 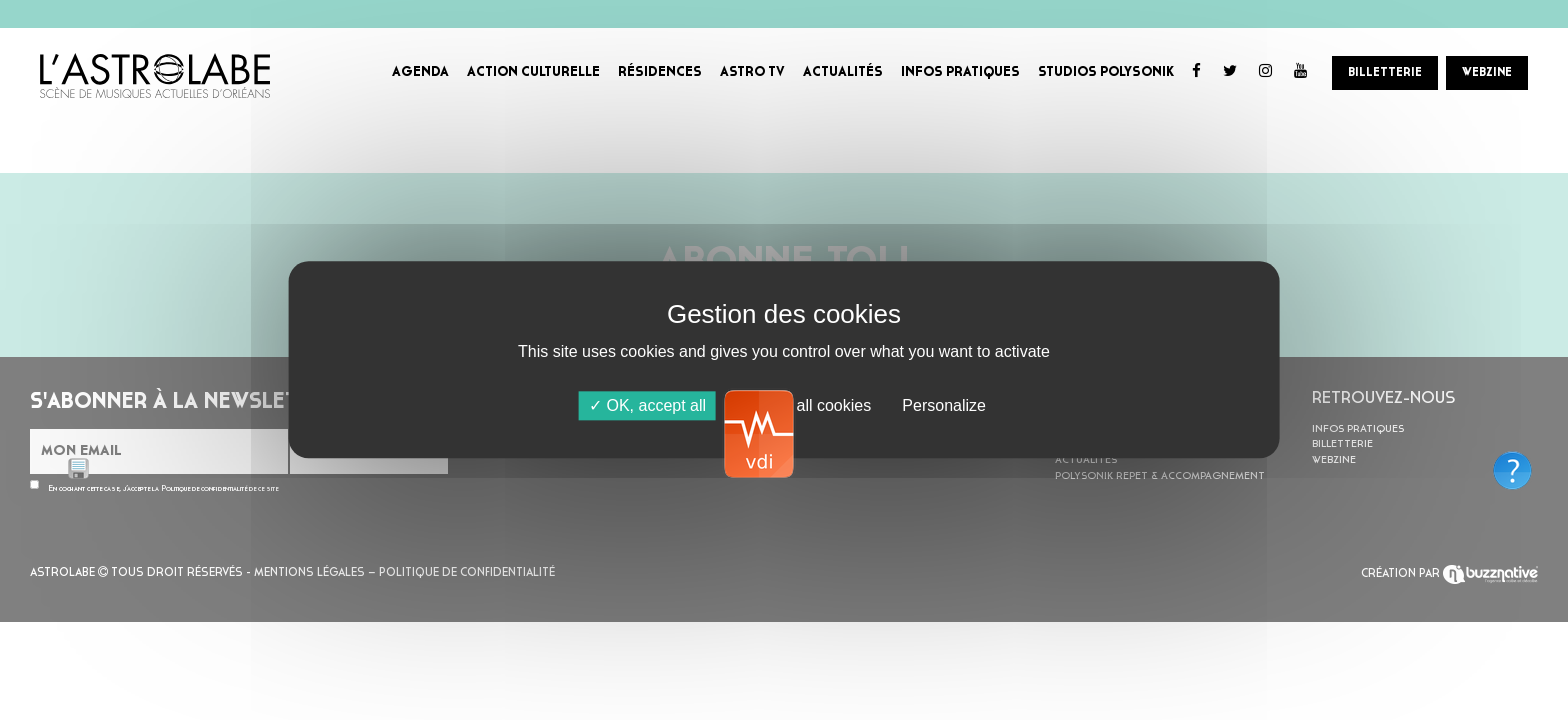 What do you see at coordinates (759, 434) in the screenshot?
I see `virtualbox virtual disk image file` at bounding box center [759, 434].